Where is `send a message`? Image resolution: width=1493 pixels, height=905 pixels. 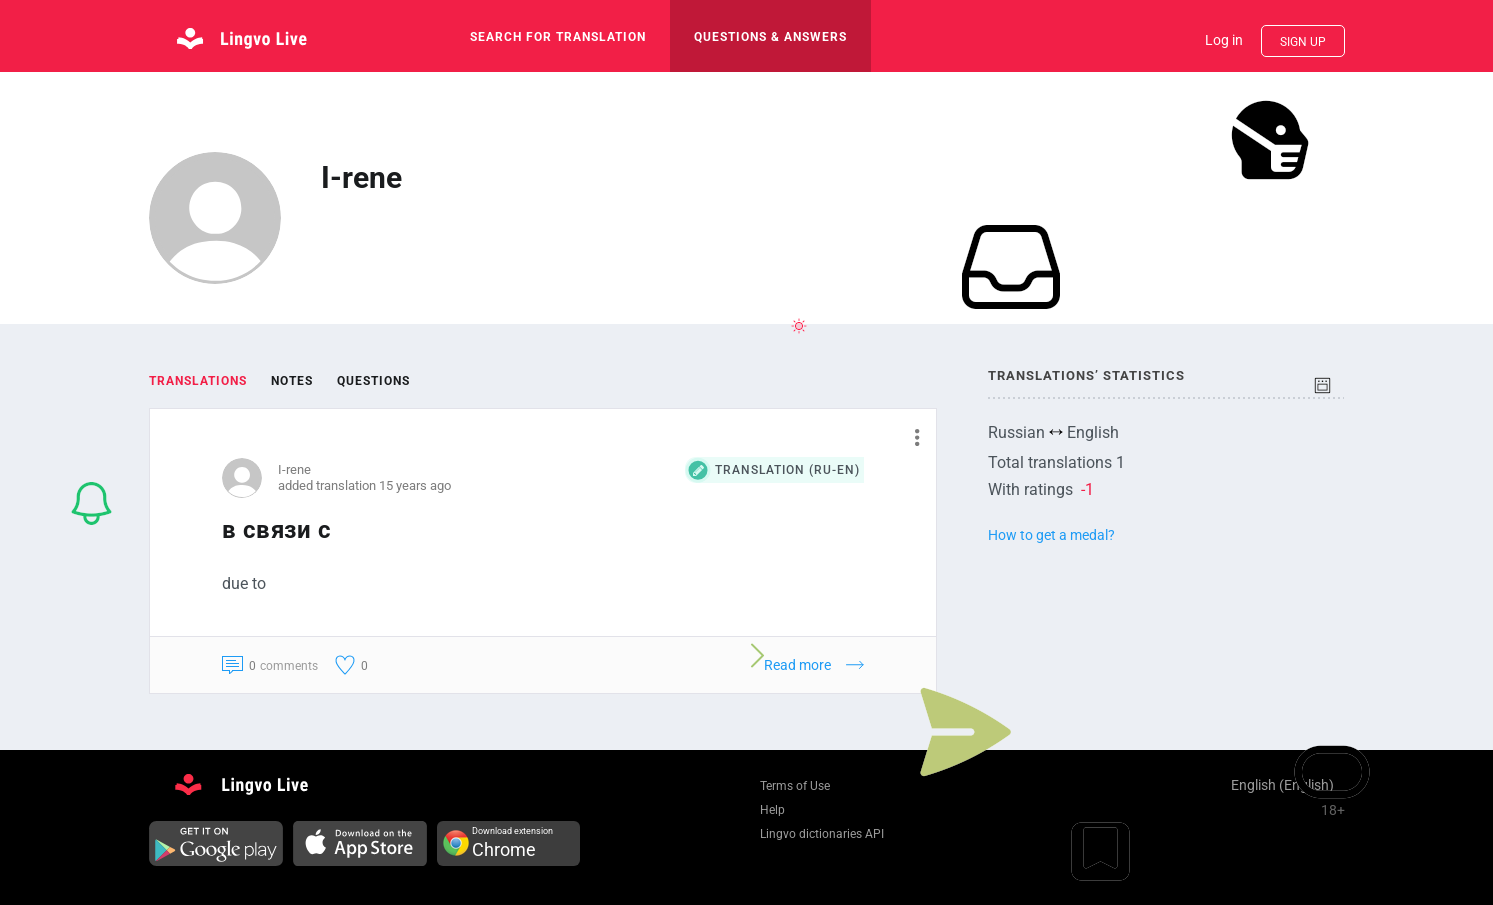
send a message is located at coordinates (964, 732).